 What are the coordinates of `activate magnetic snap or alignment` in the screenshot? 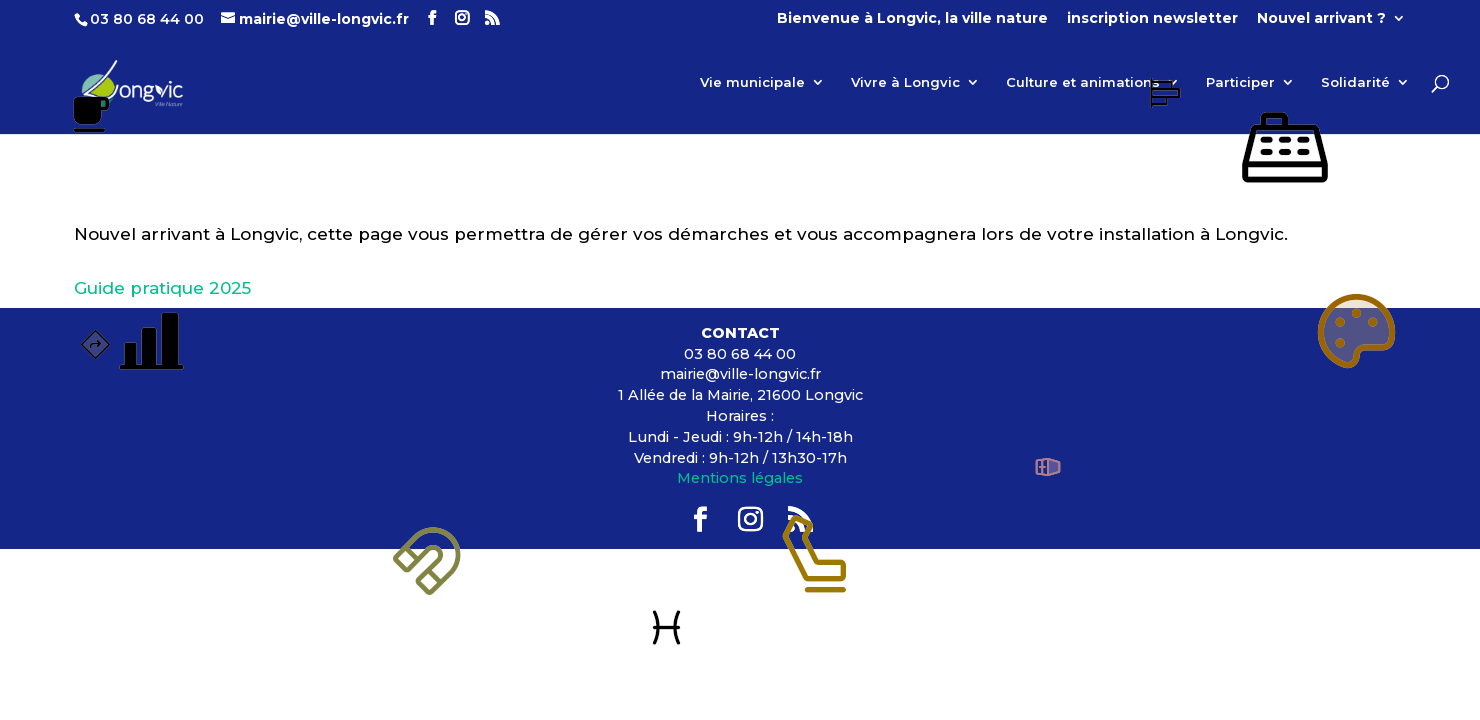 It's located at (428, 560).